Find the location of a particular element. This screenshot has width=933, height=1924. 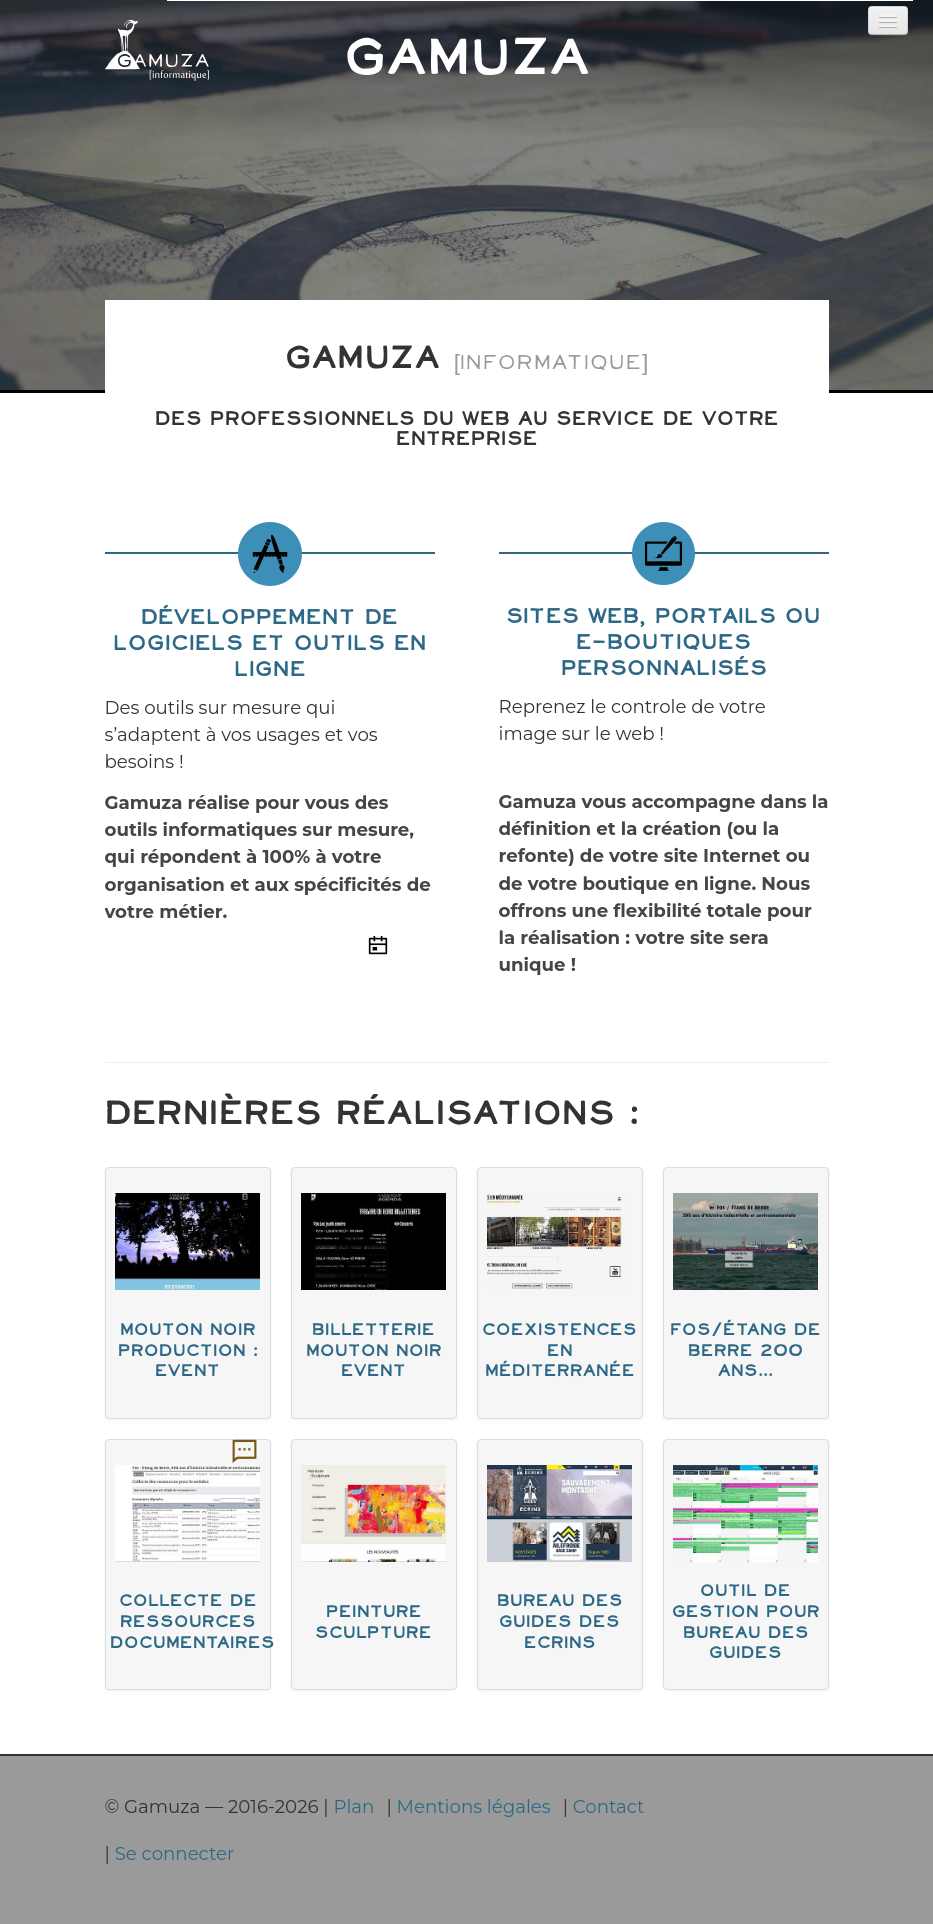

open messaging or chat is located at coordinates (244, 1450).